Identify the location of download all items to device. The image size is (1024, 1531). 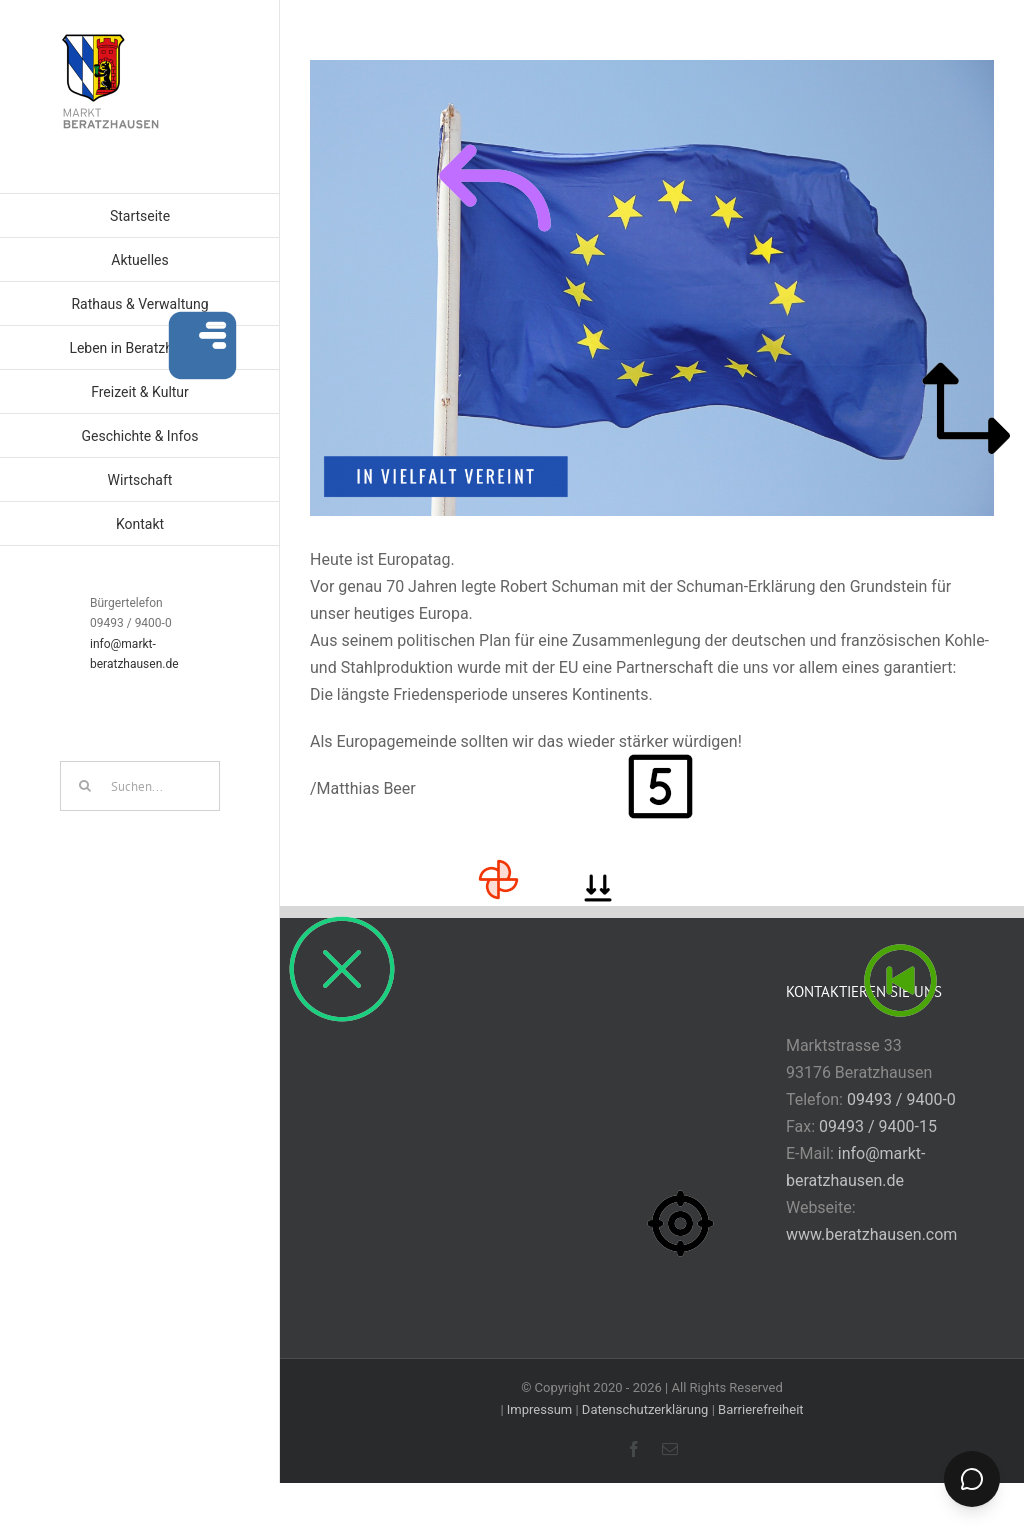
(598, 888).